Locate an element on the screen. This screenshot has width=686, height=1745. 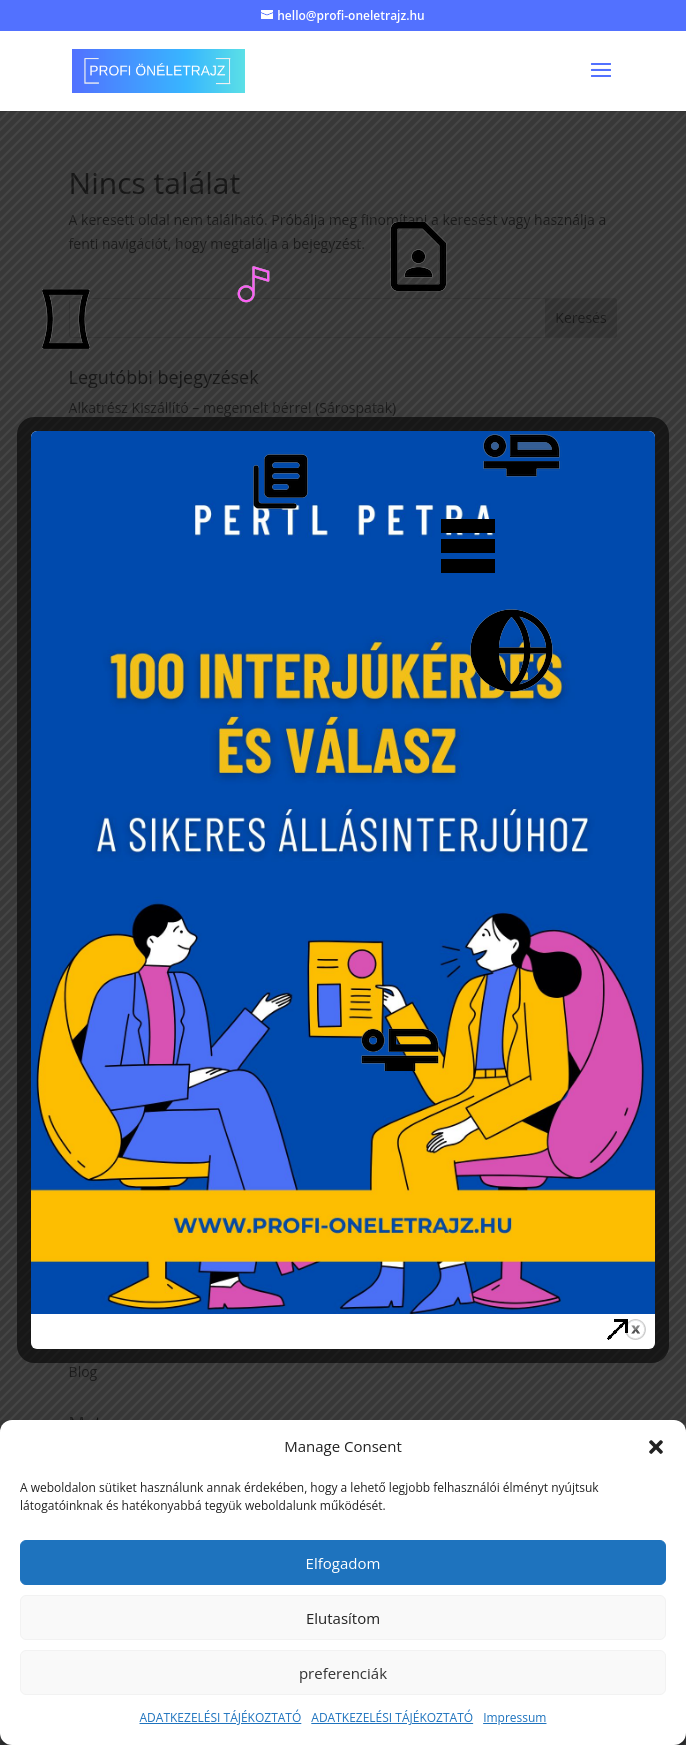
view data in row format is located at coordinates (468, 546).